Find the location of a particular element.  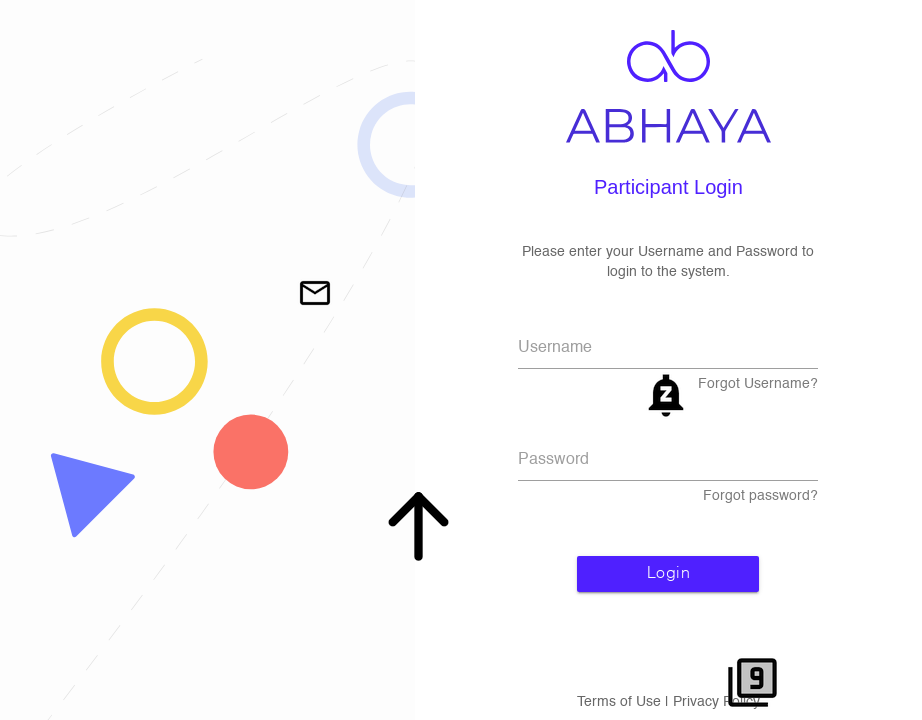

indicates 9 items in a stack or collection is located at coordinates (752, 682).